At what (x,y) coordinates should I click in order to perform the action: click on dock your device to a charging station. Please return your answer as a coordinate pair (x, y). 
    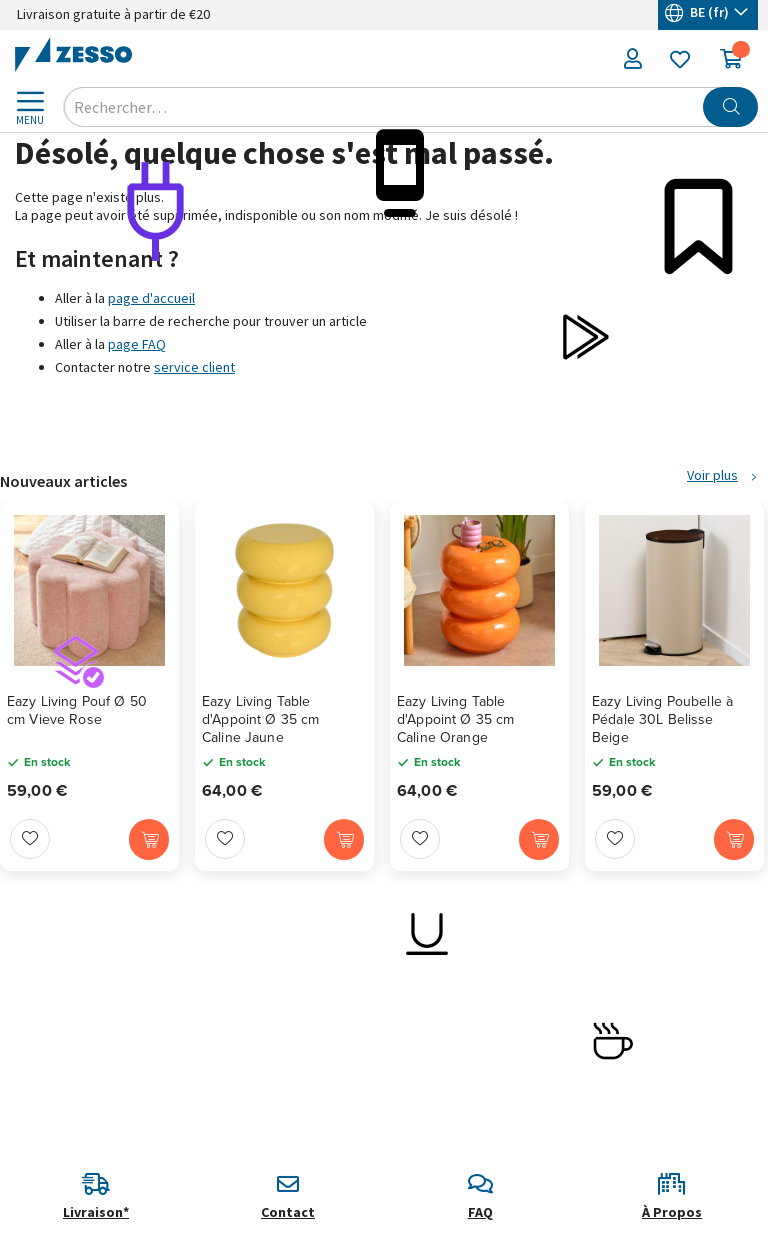
    Looking at the image, I should click on (400, 173).